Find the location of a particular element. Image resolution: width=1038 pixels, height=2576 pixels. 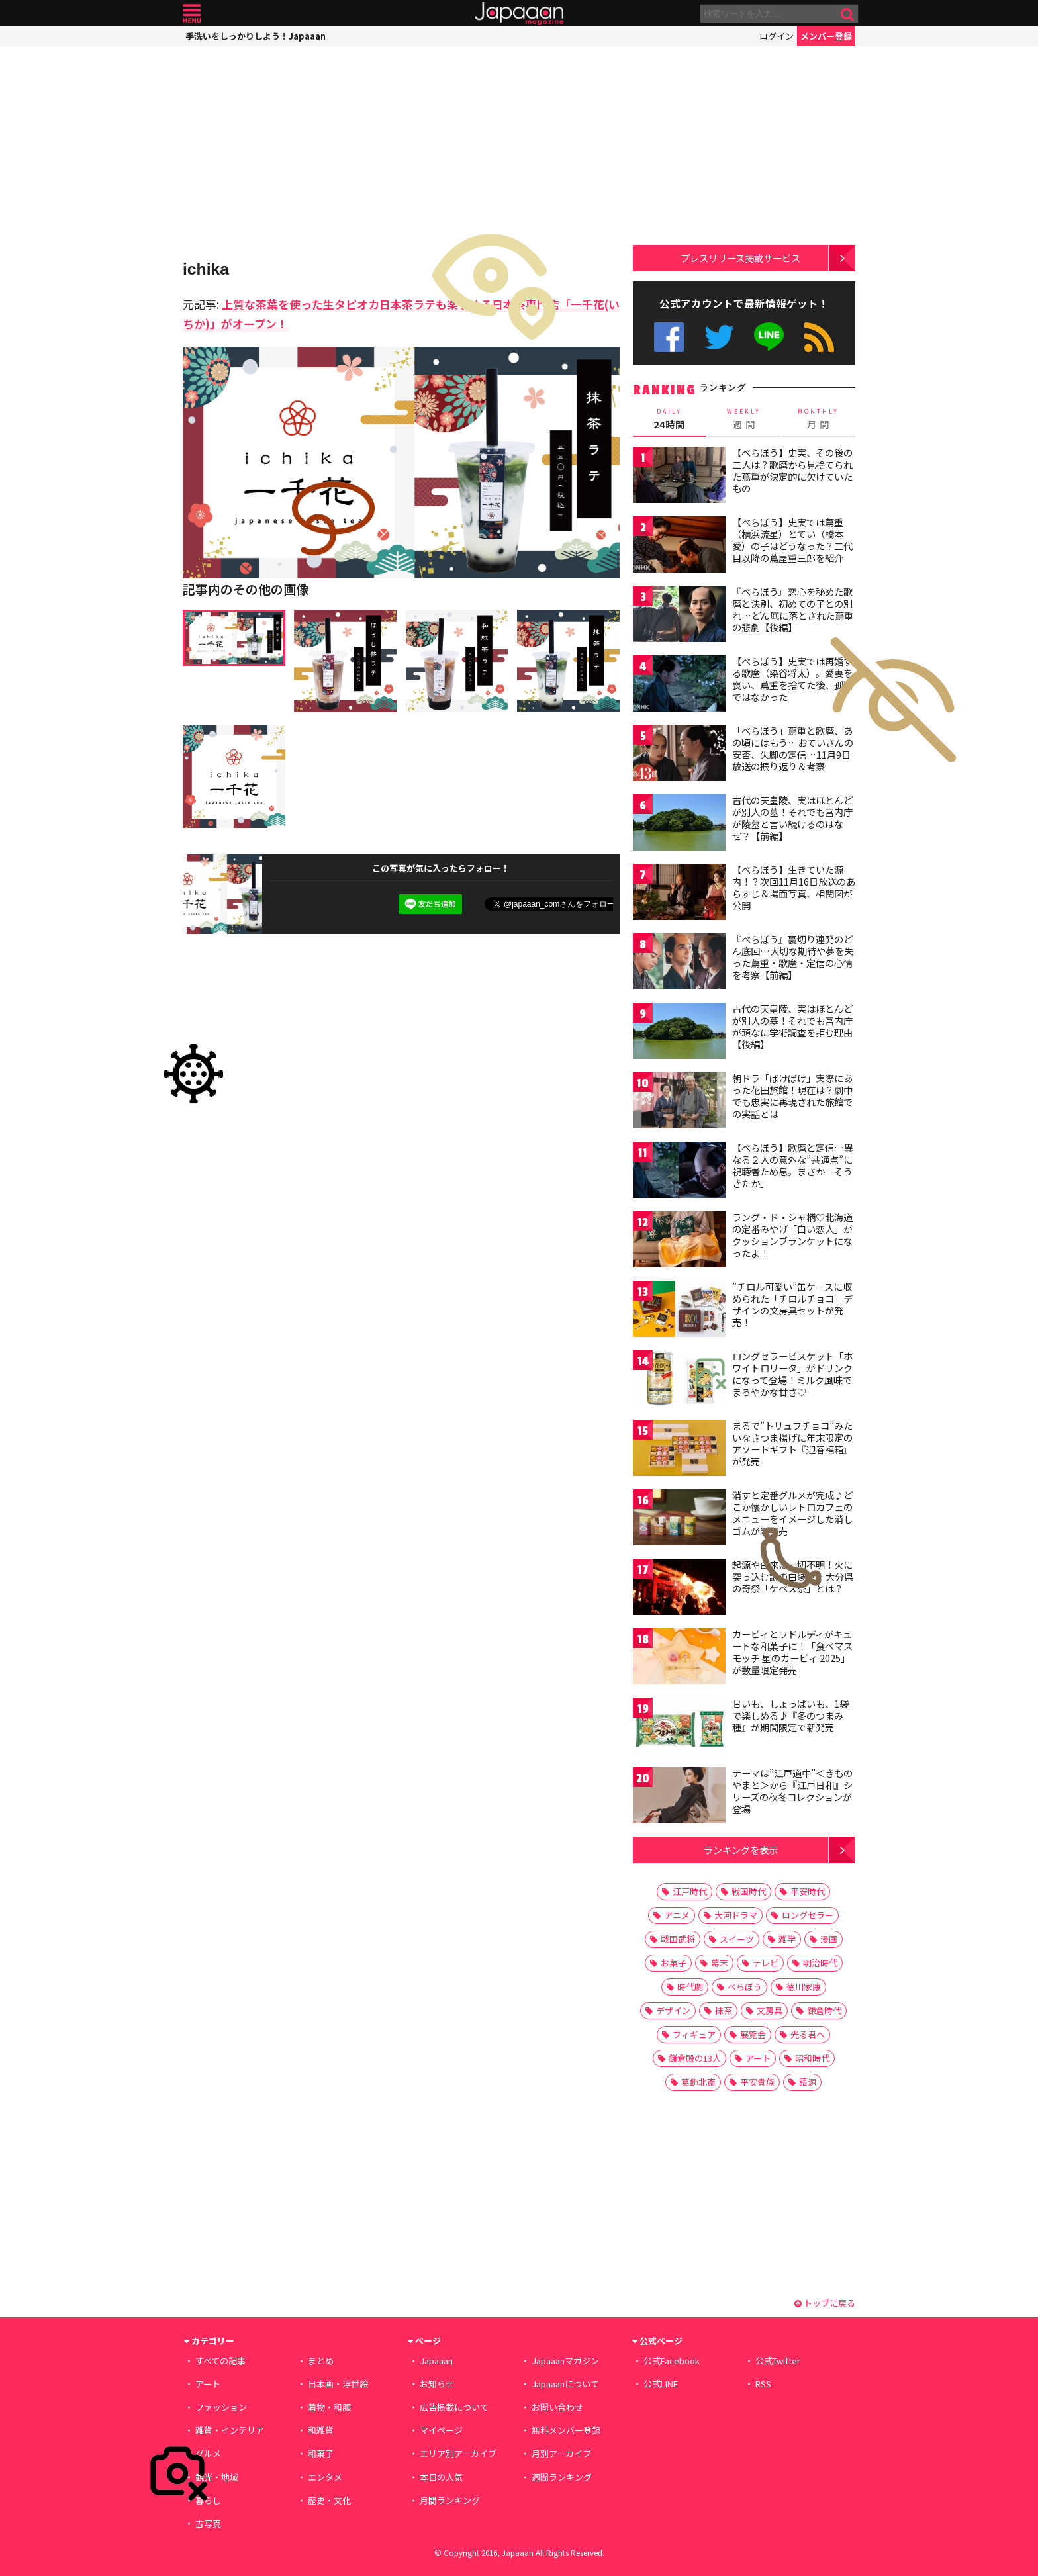

select objects using freehand drawing is located at coordinates (333, 514).